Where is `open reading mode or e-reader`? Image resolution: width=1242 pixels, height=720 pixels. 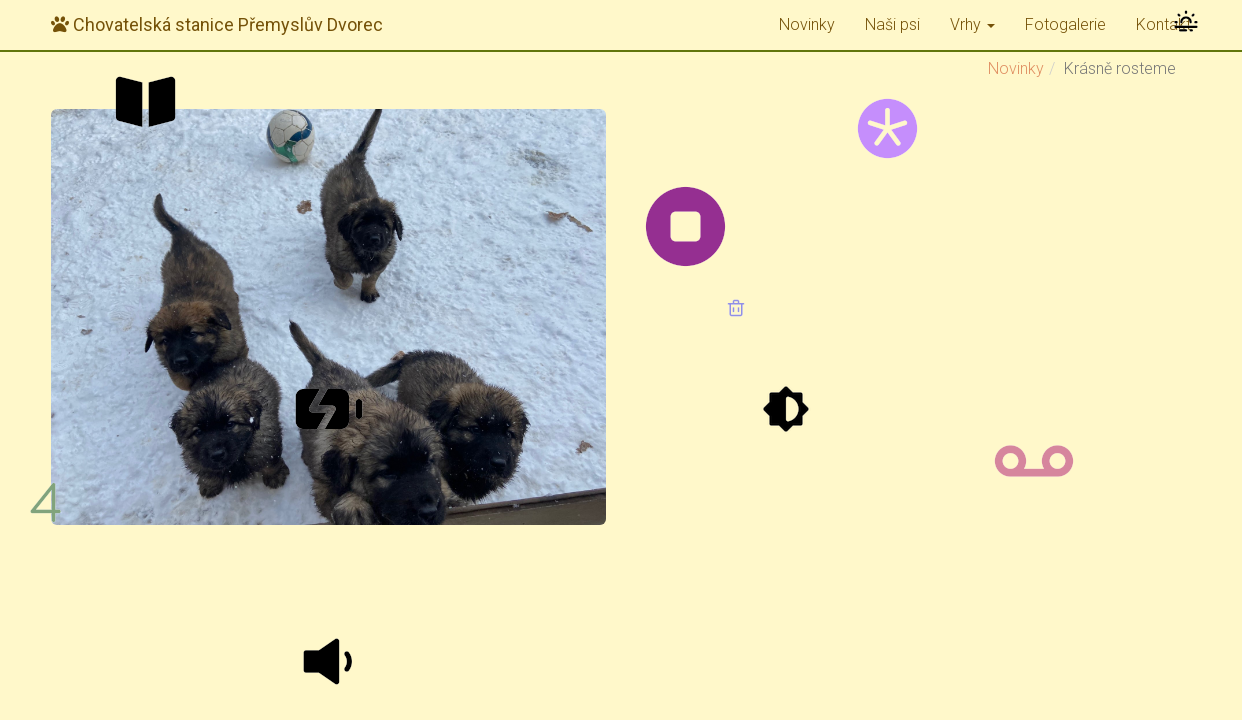
open reading mode or e-reader is located at coordinates (145, 101).